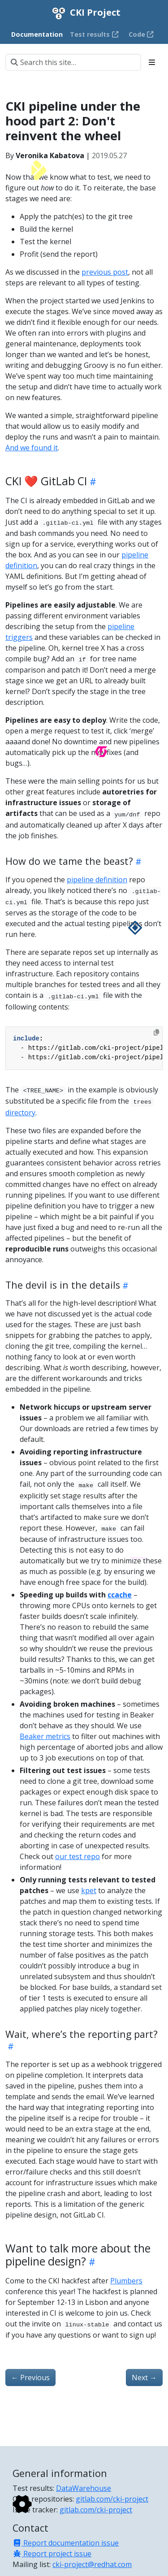  Describe the element at coordinates (22, 2504) in the screenshot. I see `open settings menu` at that location.